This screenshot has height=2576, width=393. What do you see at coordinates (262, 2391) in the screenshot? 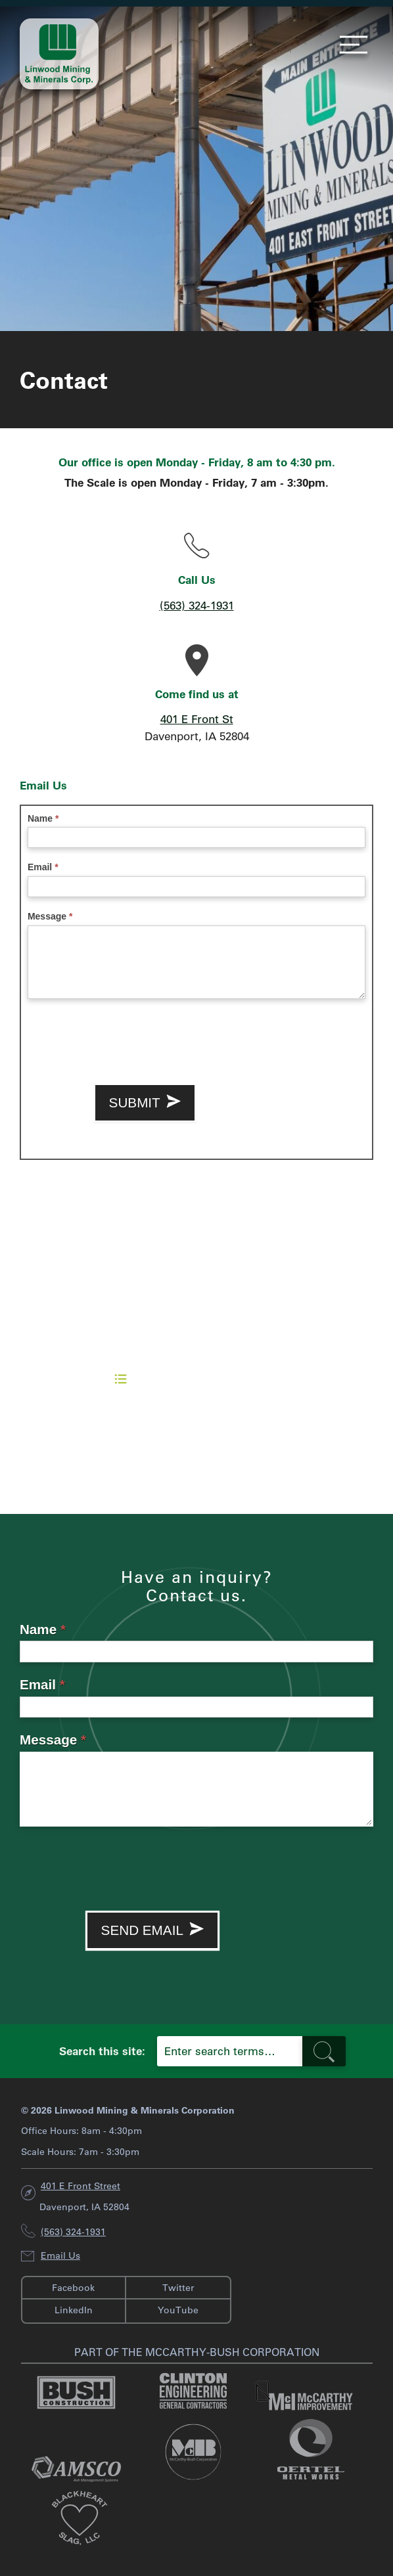
I see `mobile device unavailable or disconnected` at bounding box center [262, 2391].